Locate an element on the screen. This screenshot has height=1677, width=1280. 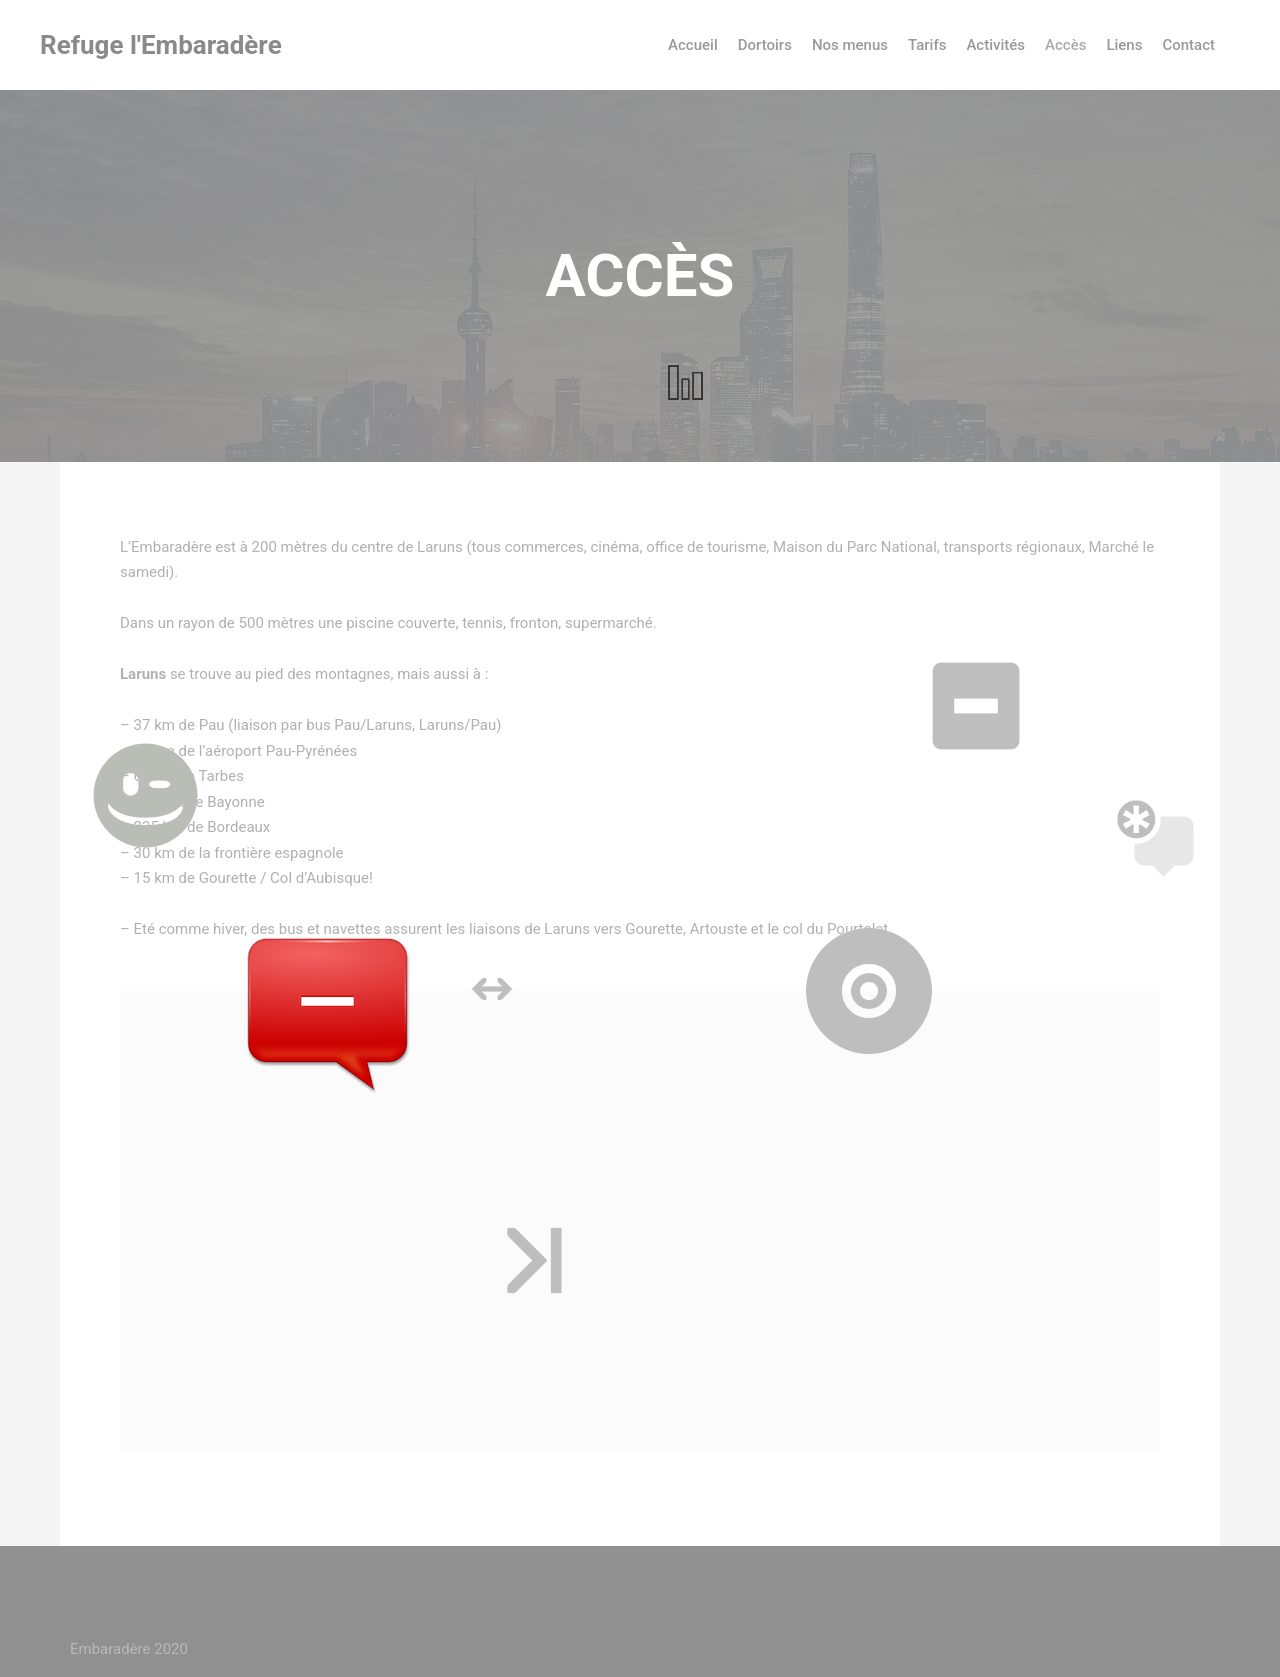
user status: busy or do not disturb is located at coordinates (329, 1013).